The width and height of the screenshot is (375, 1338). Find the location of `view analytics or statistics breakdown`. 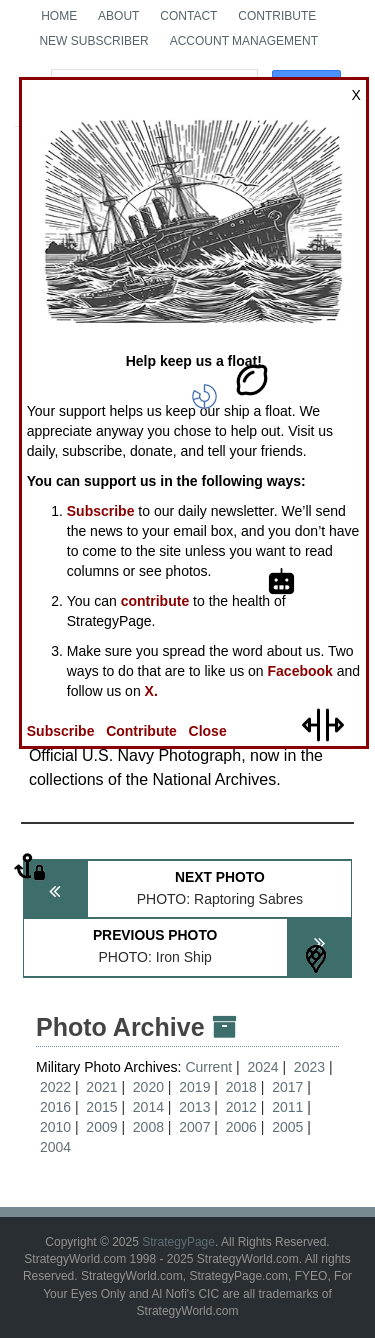

view analytics or statistics breakdown is located at coordinates (204, 396).